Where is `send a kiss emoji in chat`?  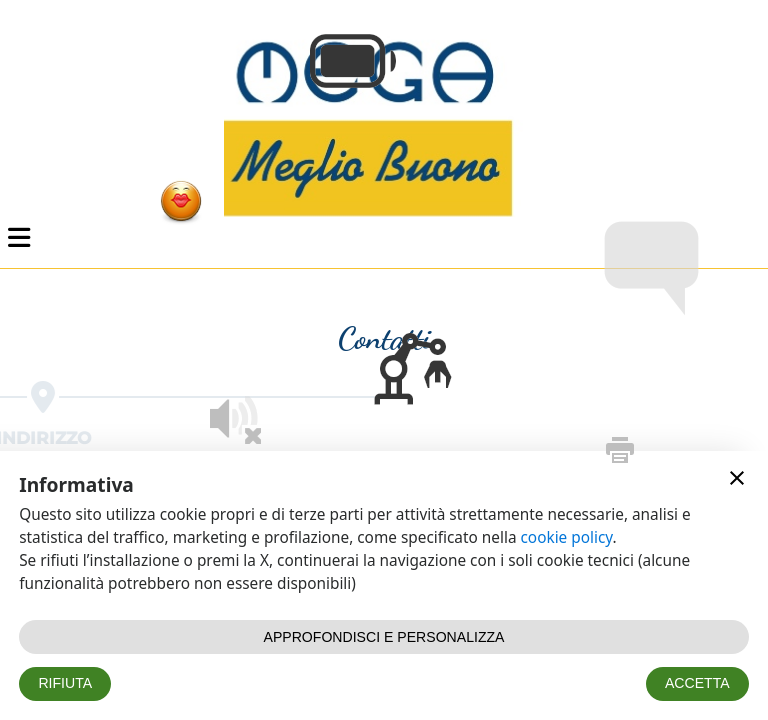
send a kiss emoji in chat is located at coordinates (181, 201).